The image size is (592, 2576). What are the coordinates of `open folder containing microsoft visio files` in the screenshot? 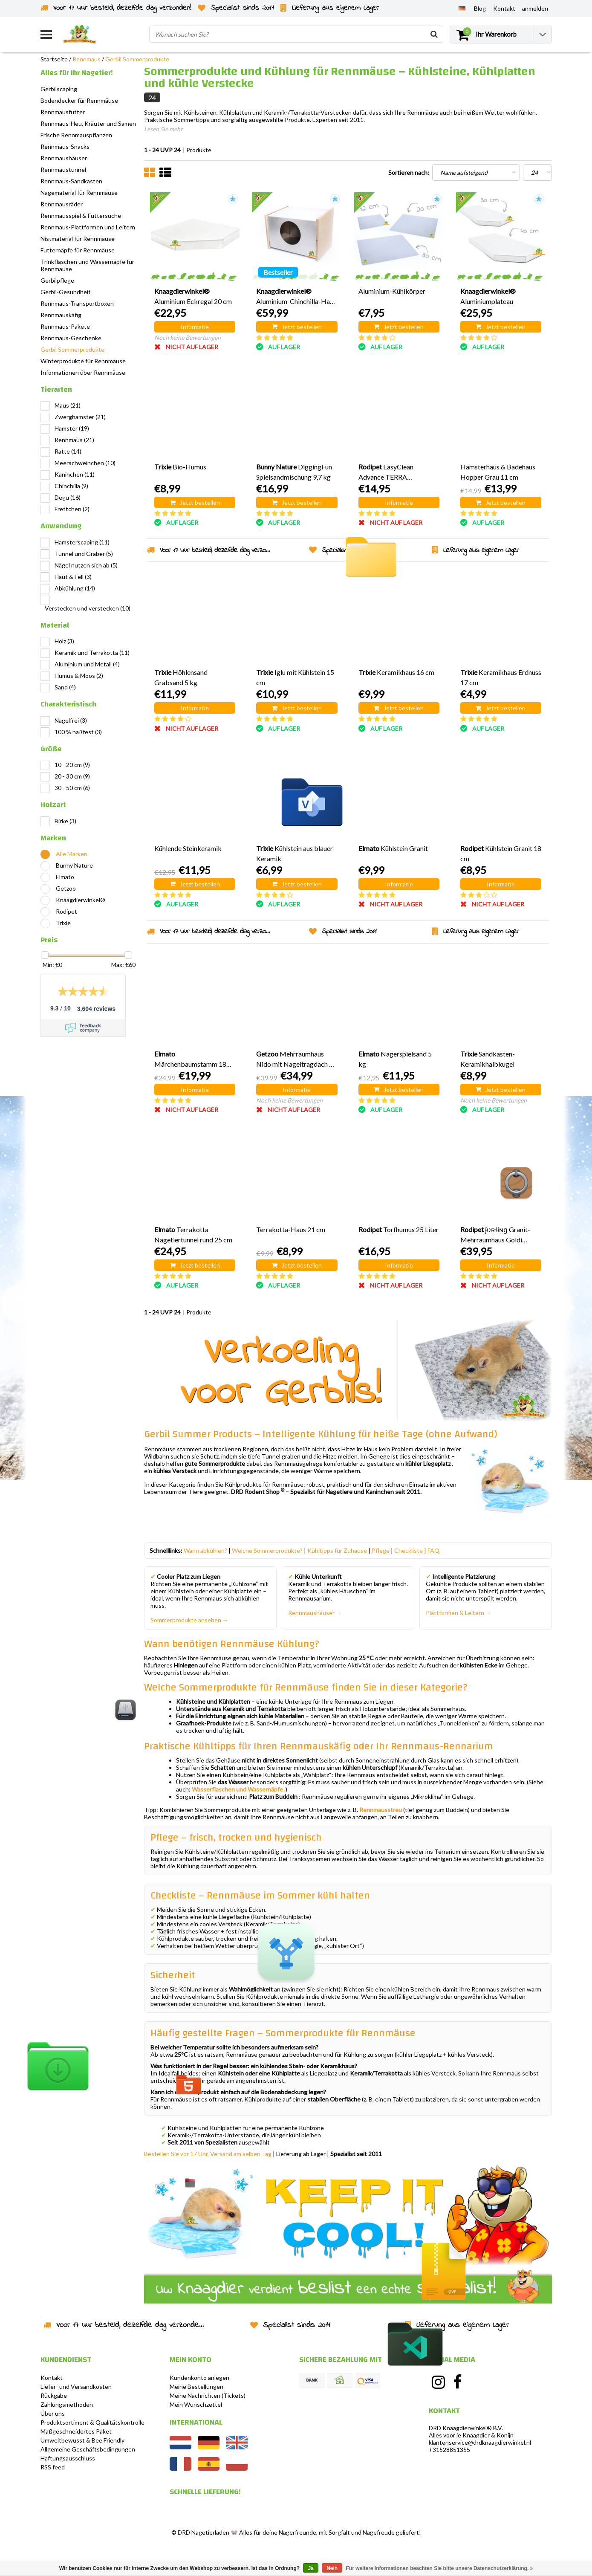 It's located at (312, 804).